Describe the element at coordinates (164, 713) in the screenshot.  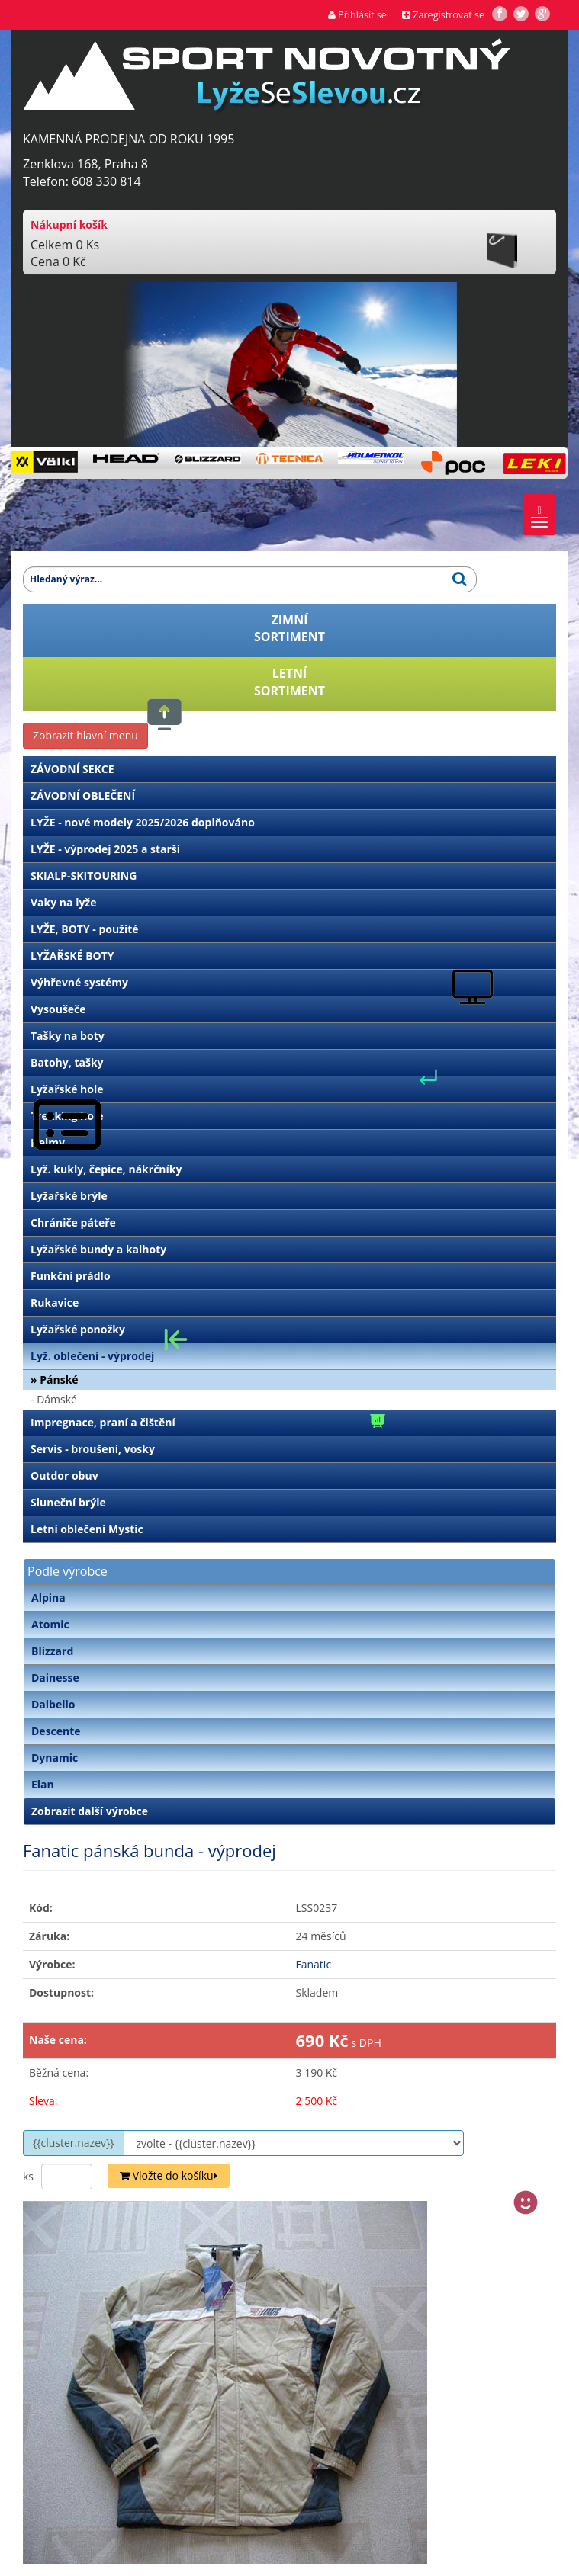
I see `upload file to display or screen` at that location.